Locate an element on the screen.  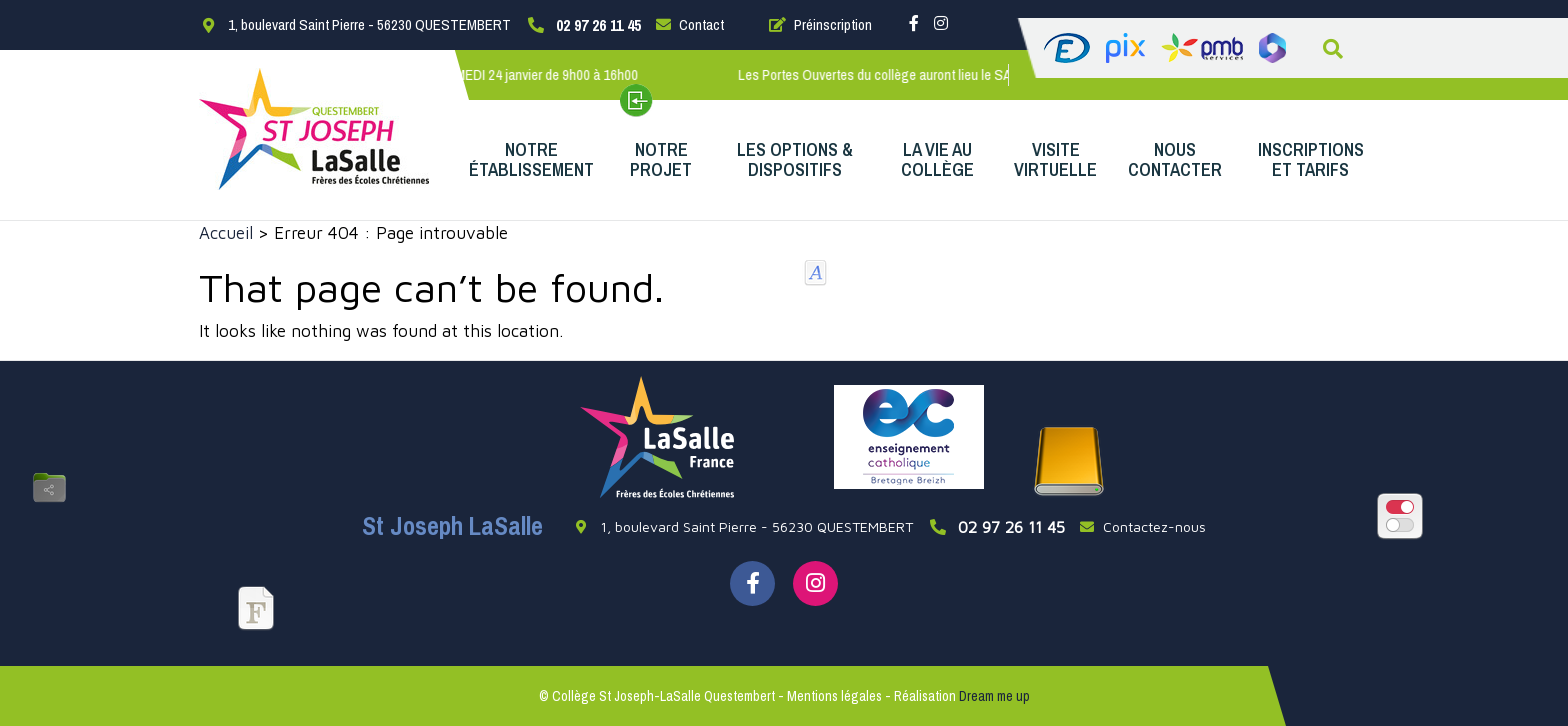
open unity tweak tool settings is located at coordinates (1400, 516).